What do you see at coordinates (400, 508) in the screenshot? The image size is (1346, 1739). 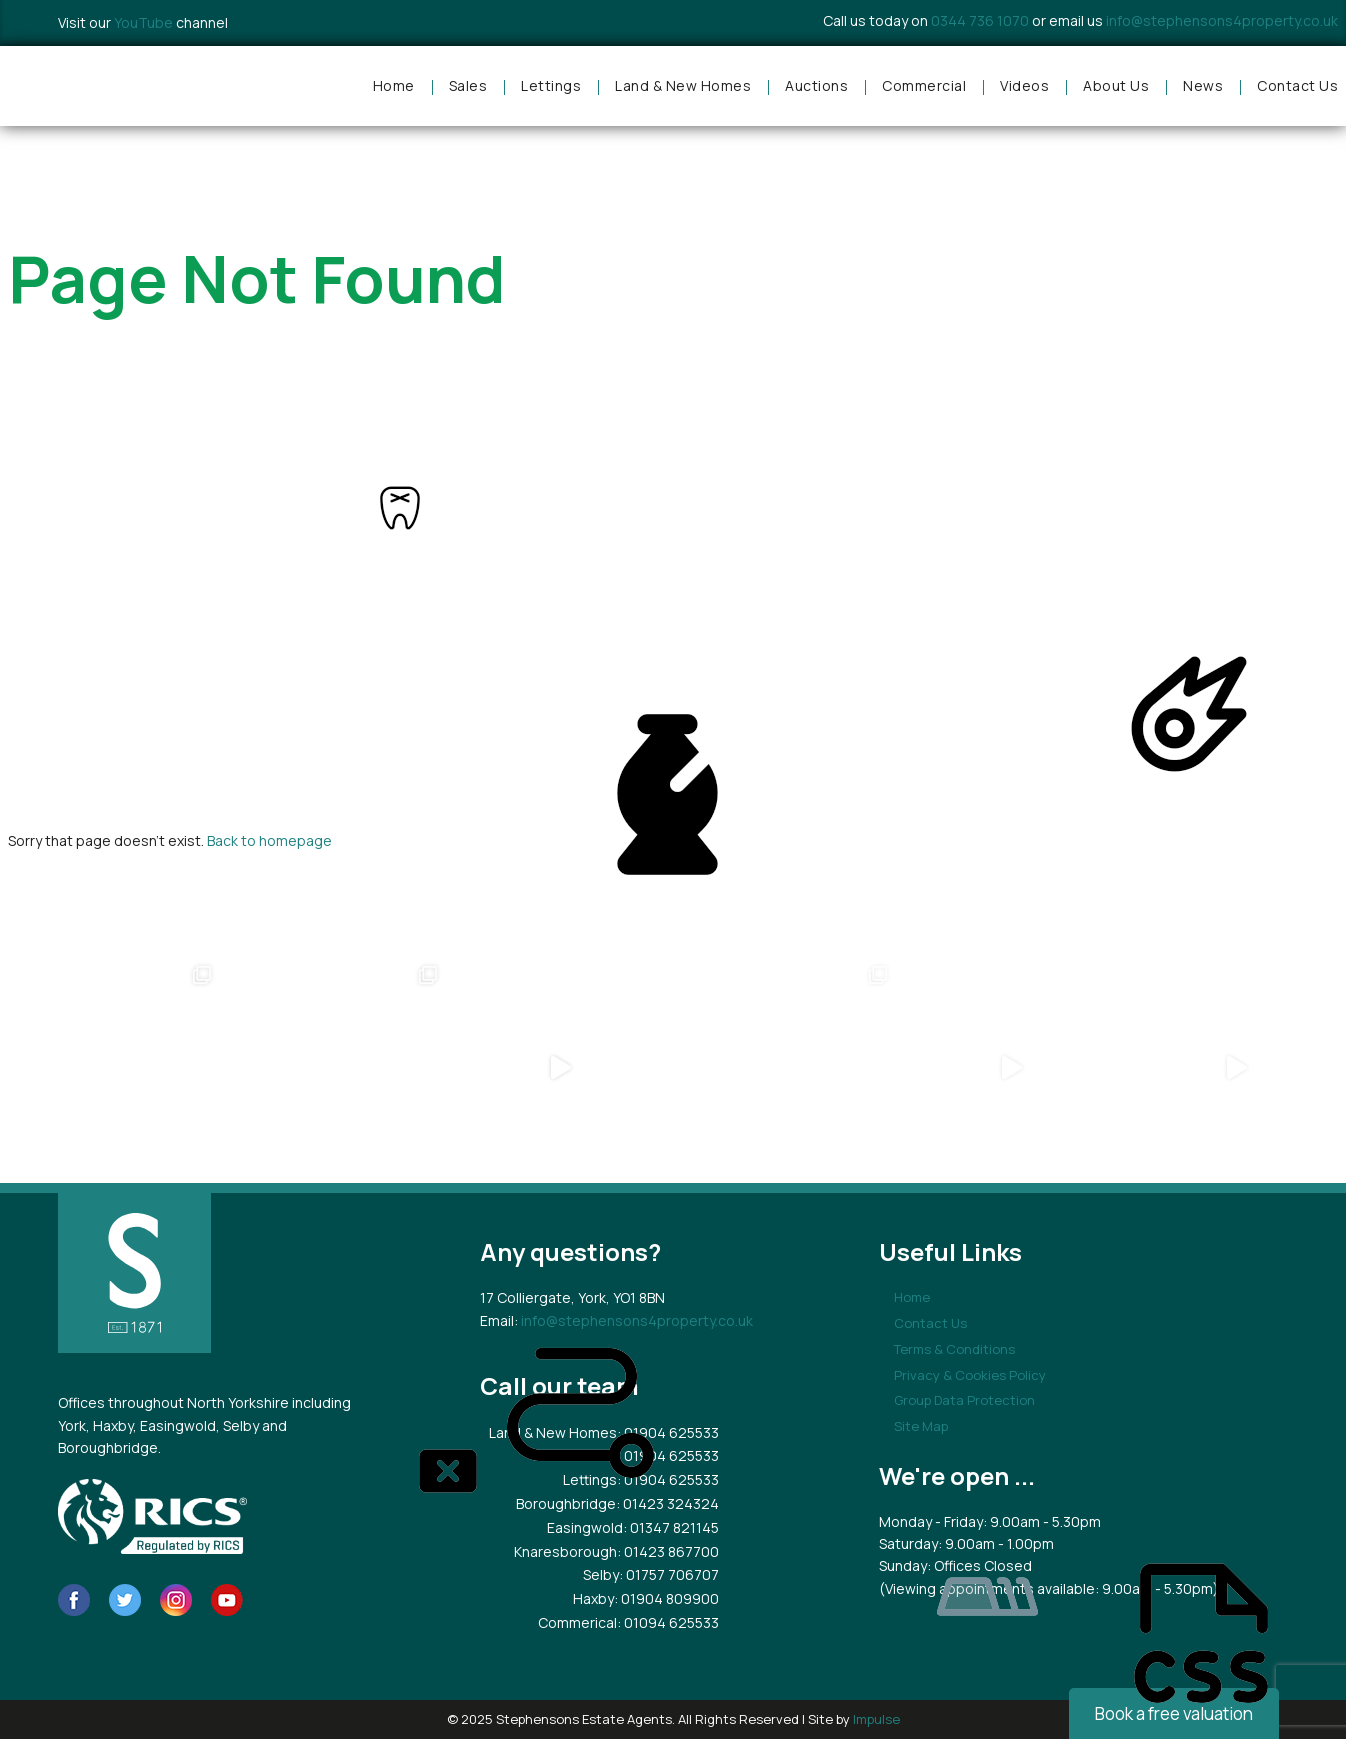 I see `access dental health information` at bounding box center [400, 508].